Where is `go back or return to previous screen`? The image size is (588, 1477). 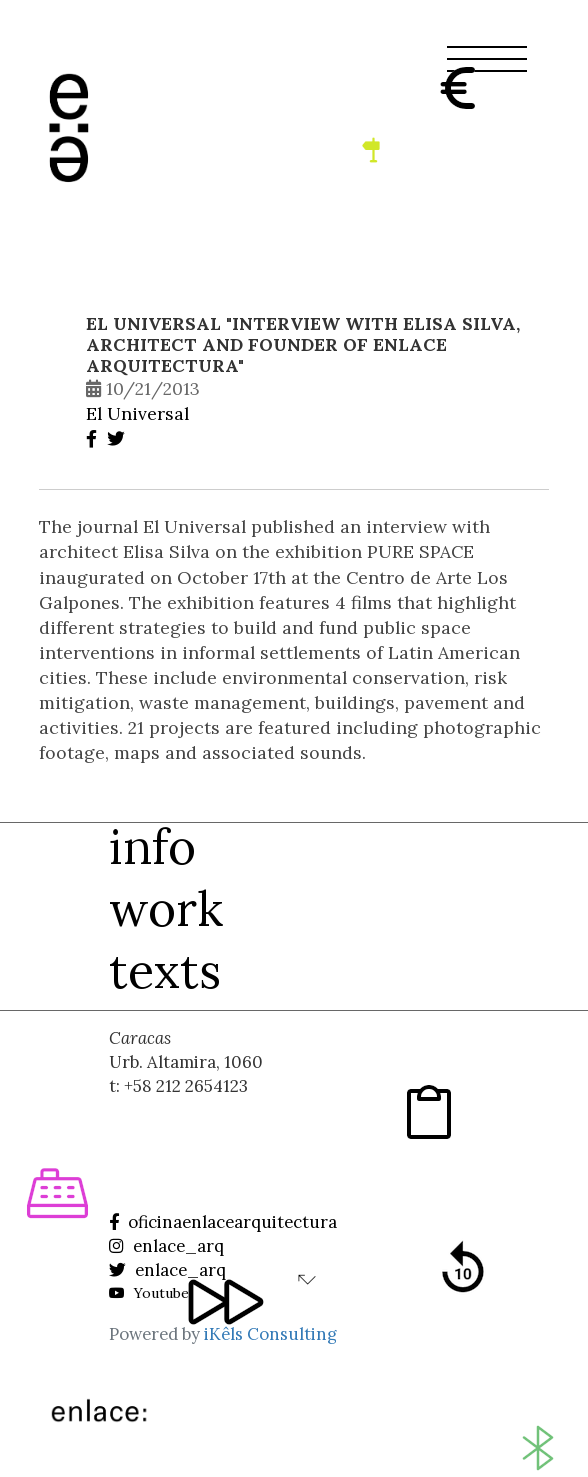 go back or return to previous screen is located at coordinates (307, 1279).